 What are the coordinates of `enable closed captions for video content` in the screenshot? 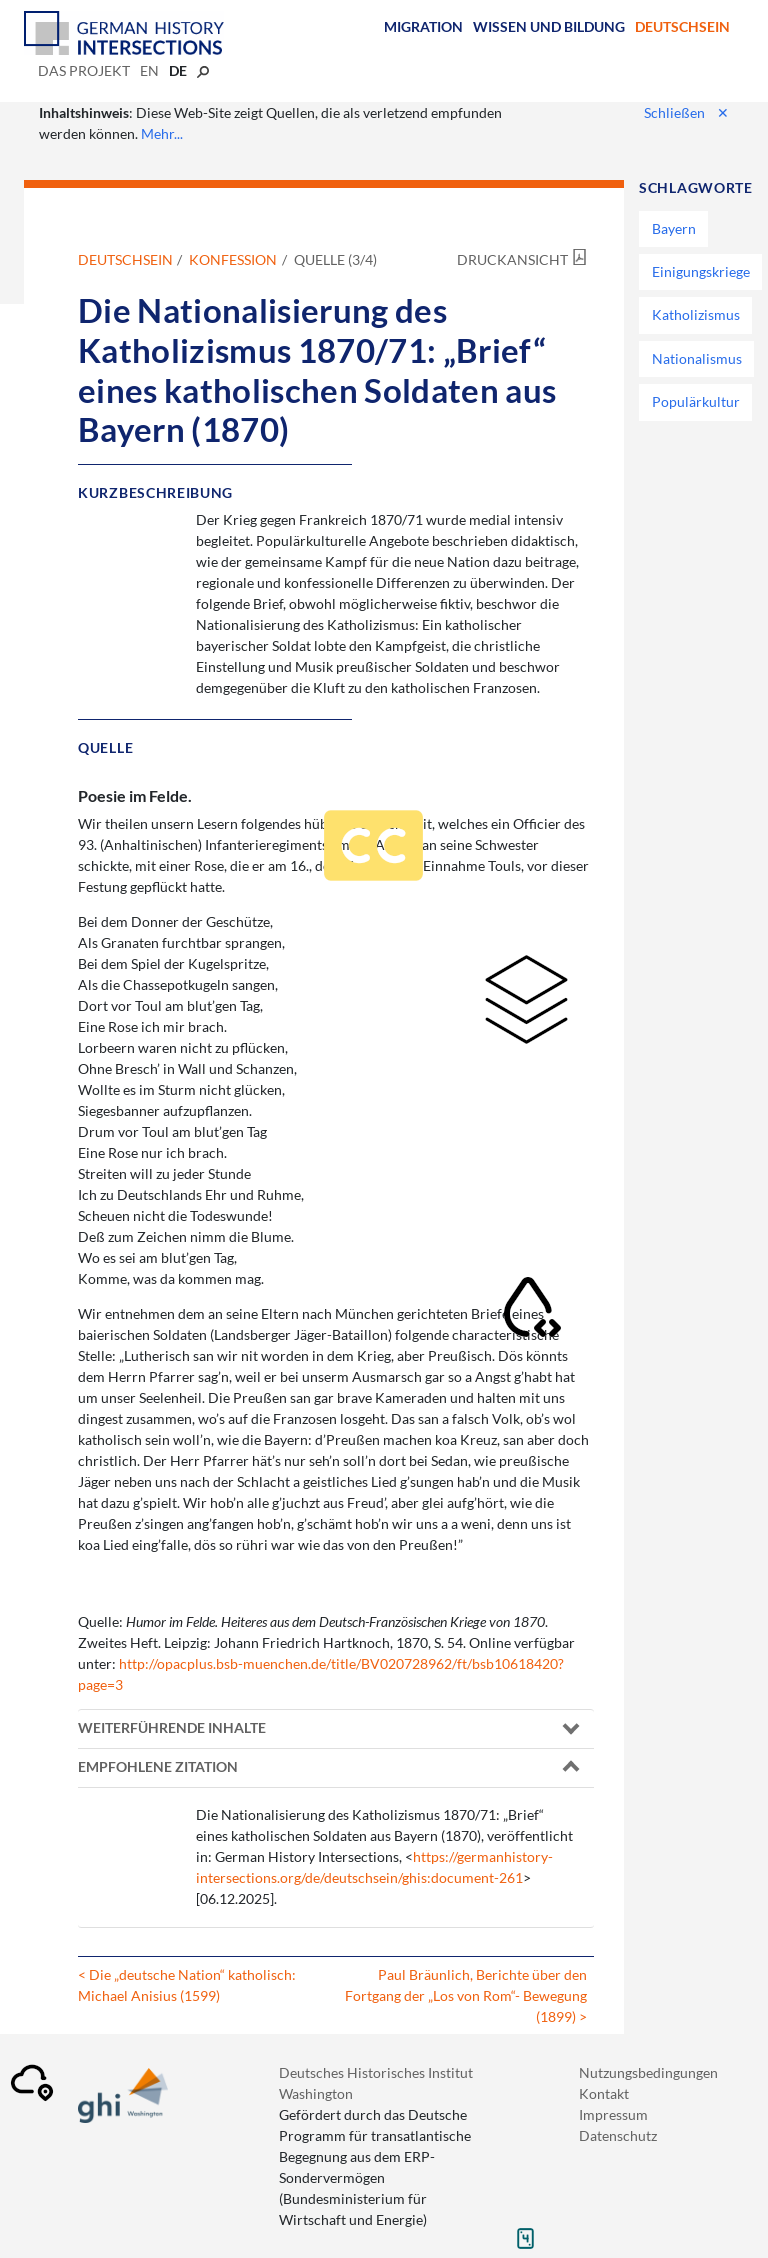 It's located at (373, 845).